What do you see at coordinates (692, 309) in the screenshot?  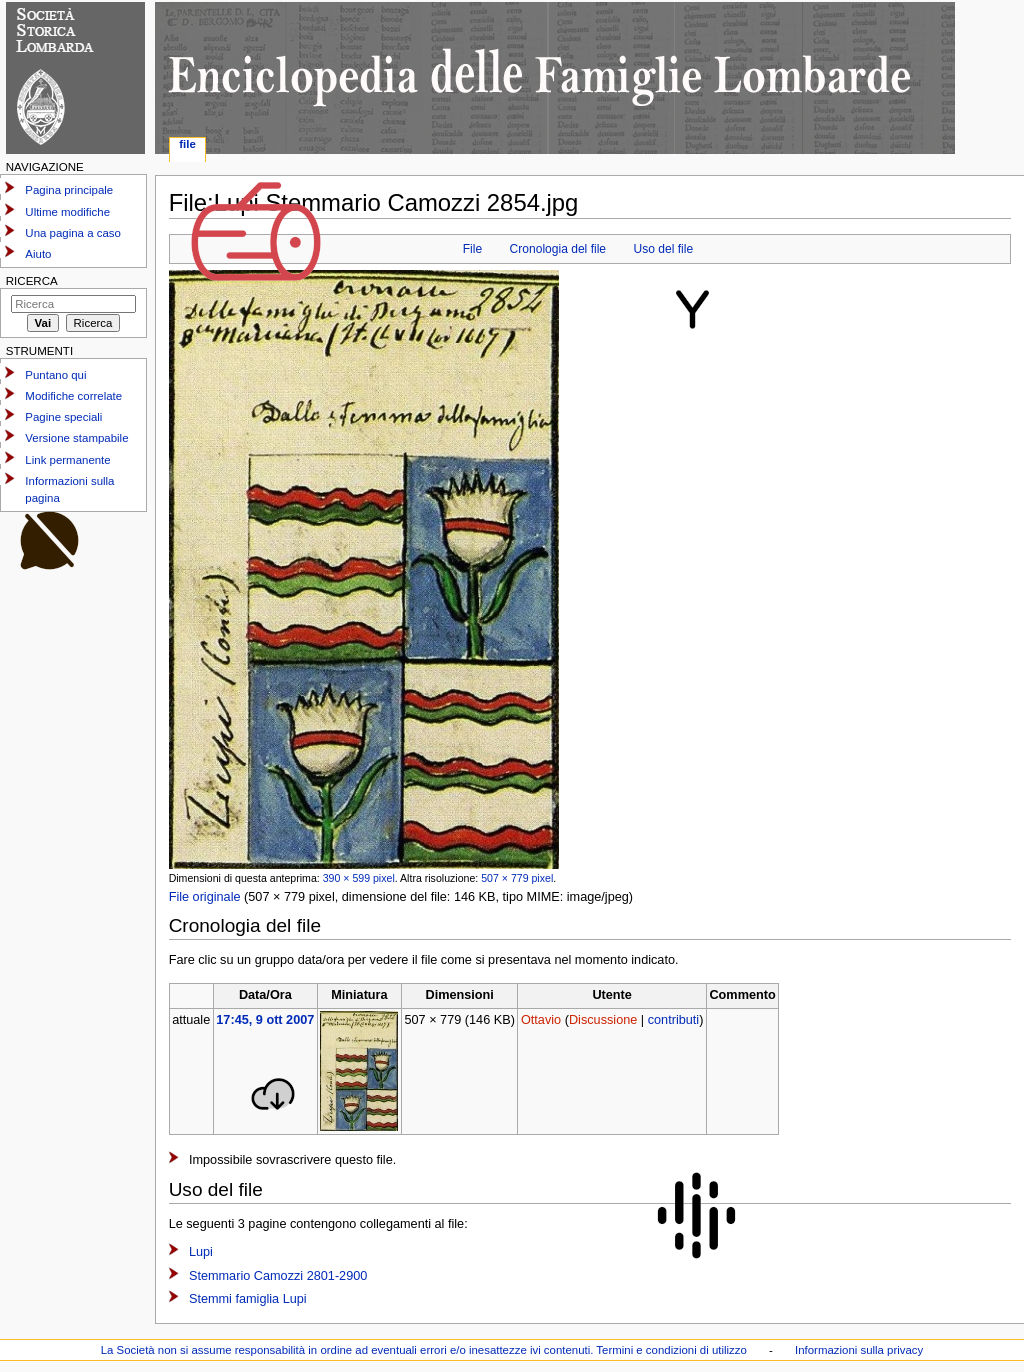 I see `represents the letter Y in text or labeling` at bounding box center [692, 309].